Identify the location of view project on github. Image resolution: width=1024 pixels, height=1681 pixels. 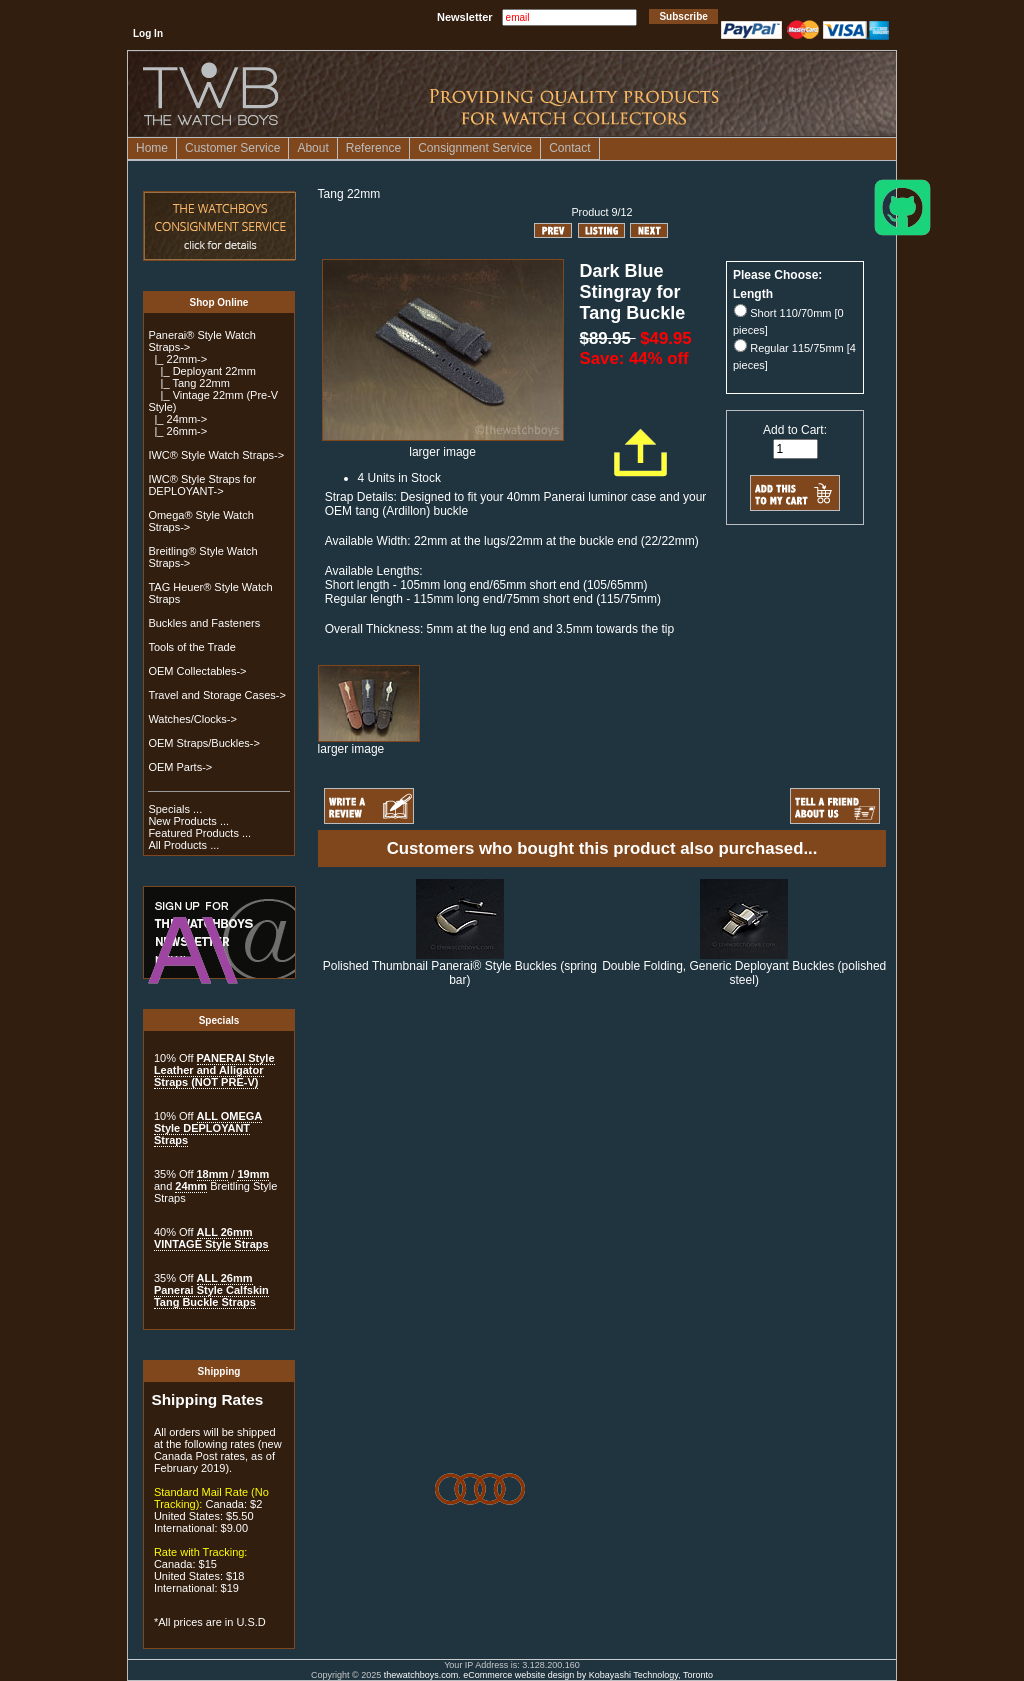
(902, 207).